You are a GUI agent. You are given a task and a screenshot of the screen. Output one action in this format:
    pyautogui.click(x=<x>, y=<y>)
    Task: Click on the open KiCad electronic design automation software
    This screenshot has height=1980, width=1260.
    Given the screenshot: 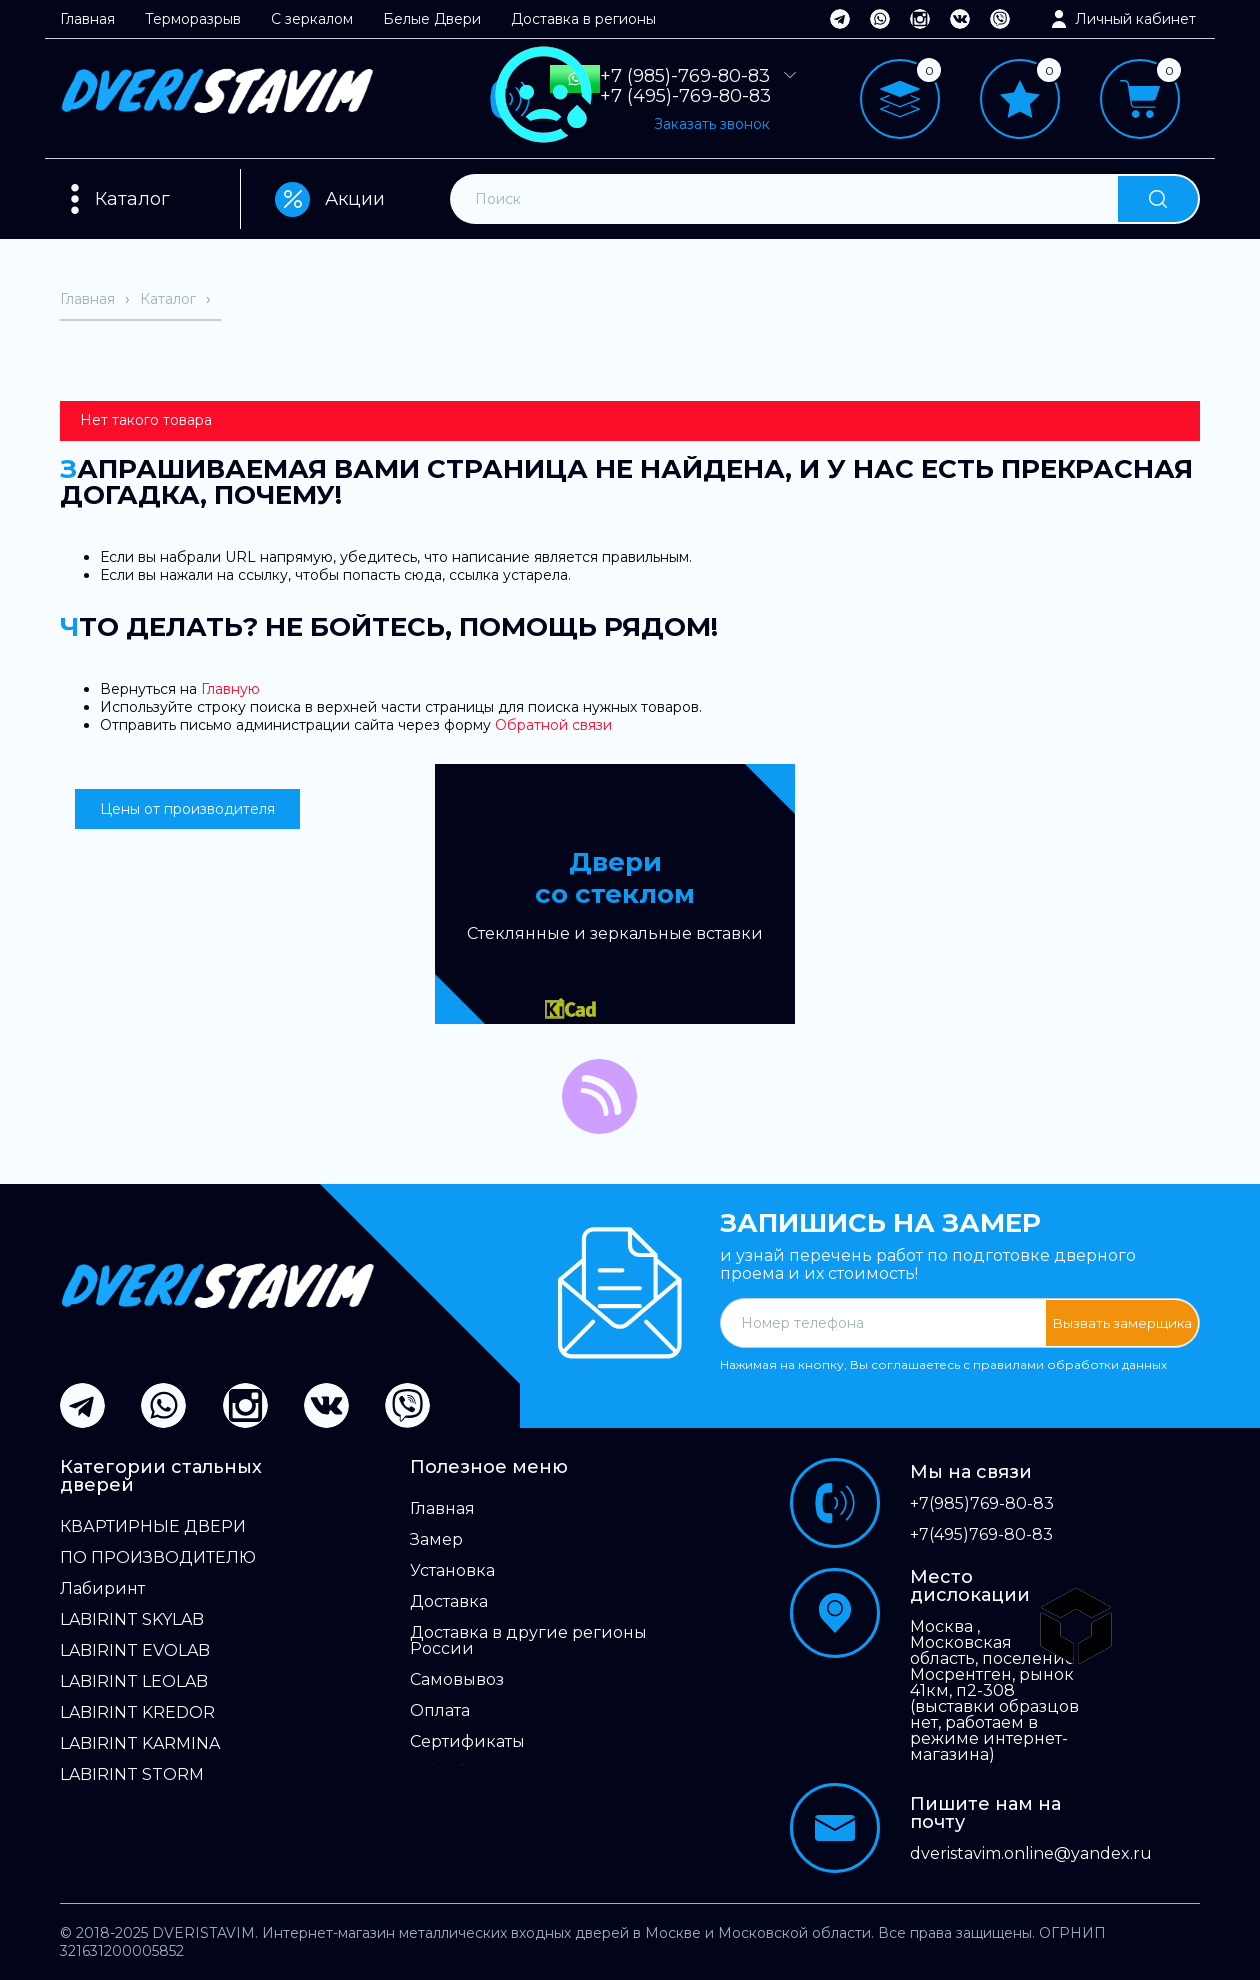 What is the action you would take?
    pyautogui.click(x=570, y=1008)
    